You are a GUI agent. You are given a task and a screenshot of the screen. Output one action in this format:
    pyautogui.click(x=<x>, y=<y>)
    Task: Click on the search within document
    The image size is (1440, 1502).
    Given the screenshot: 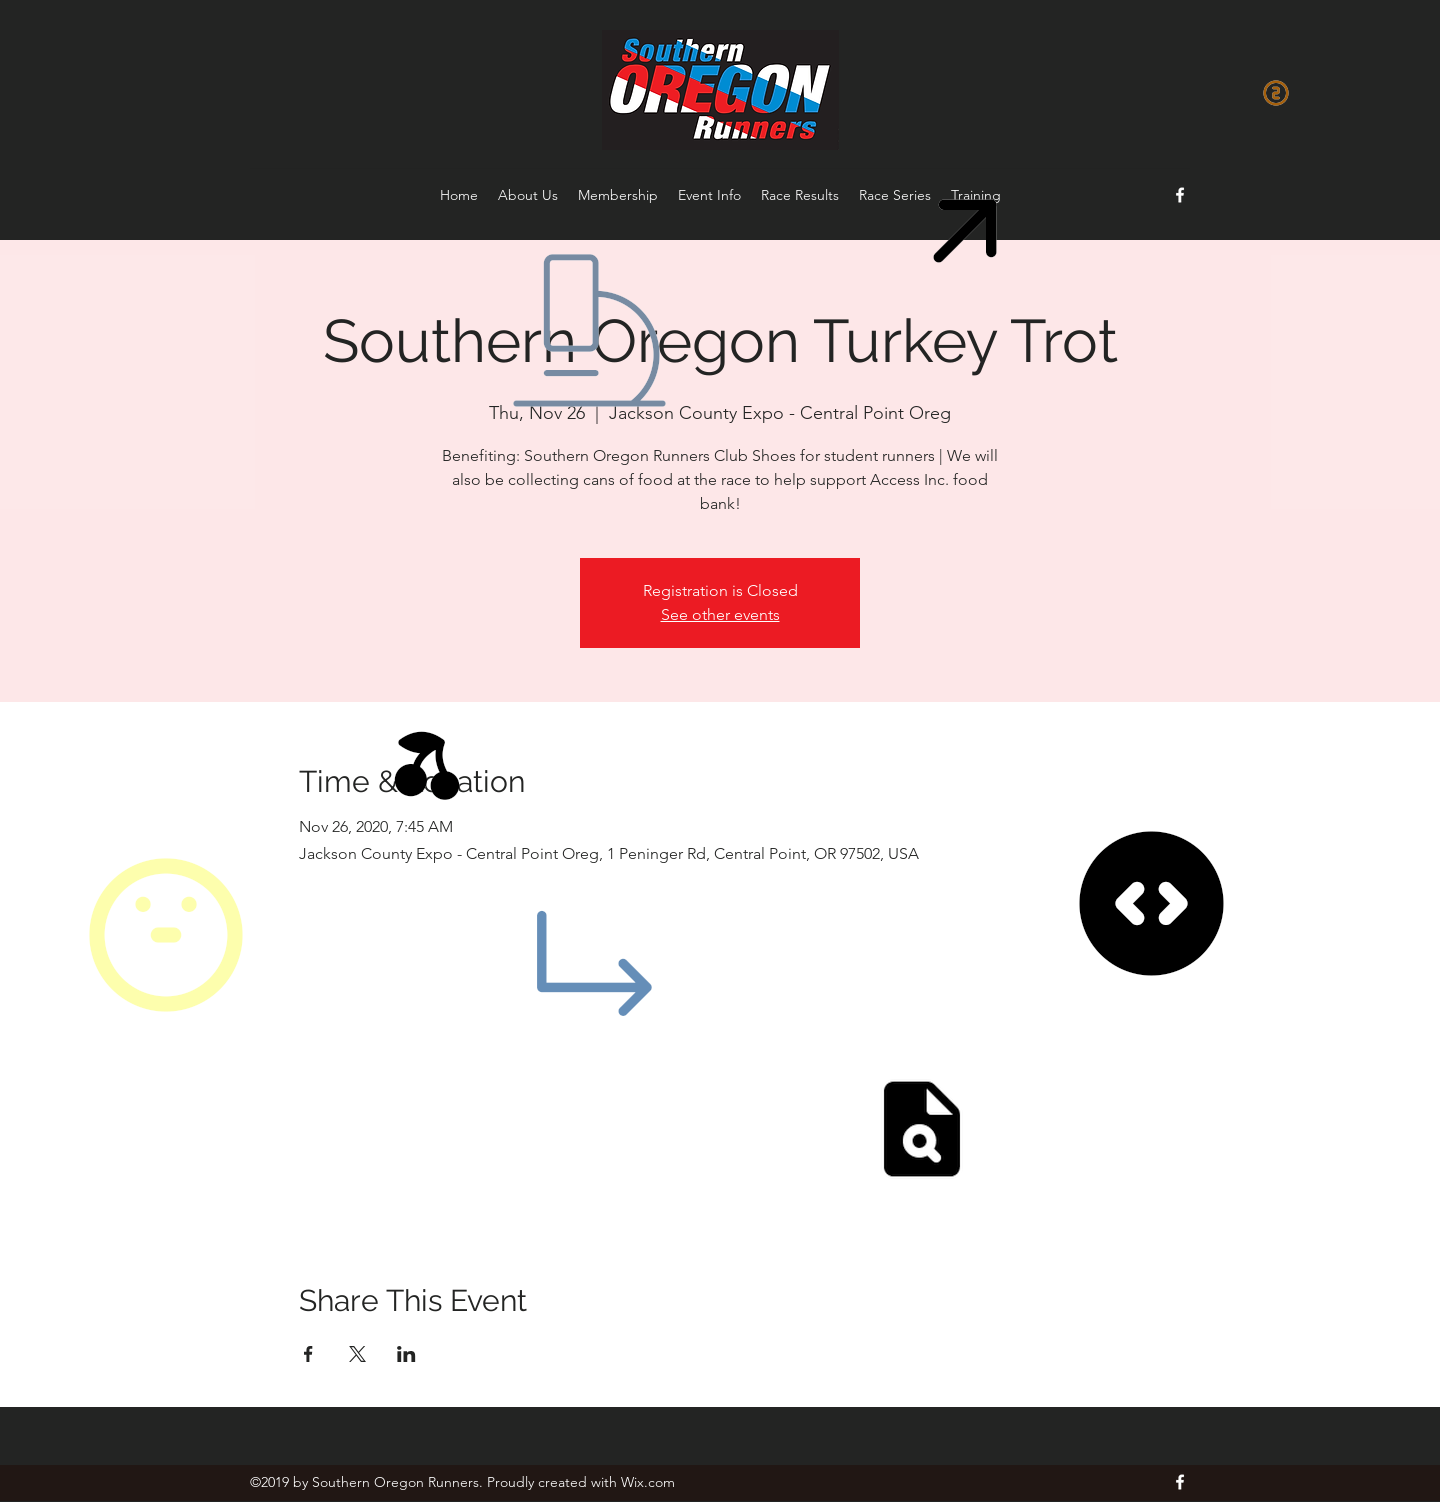 What is the action you would take?
    pyautogui.click(x=922, y=1129)
    